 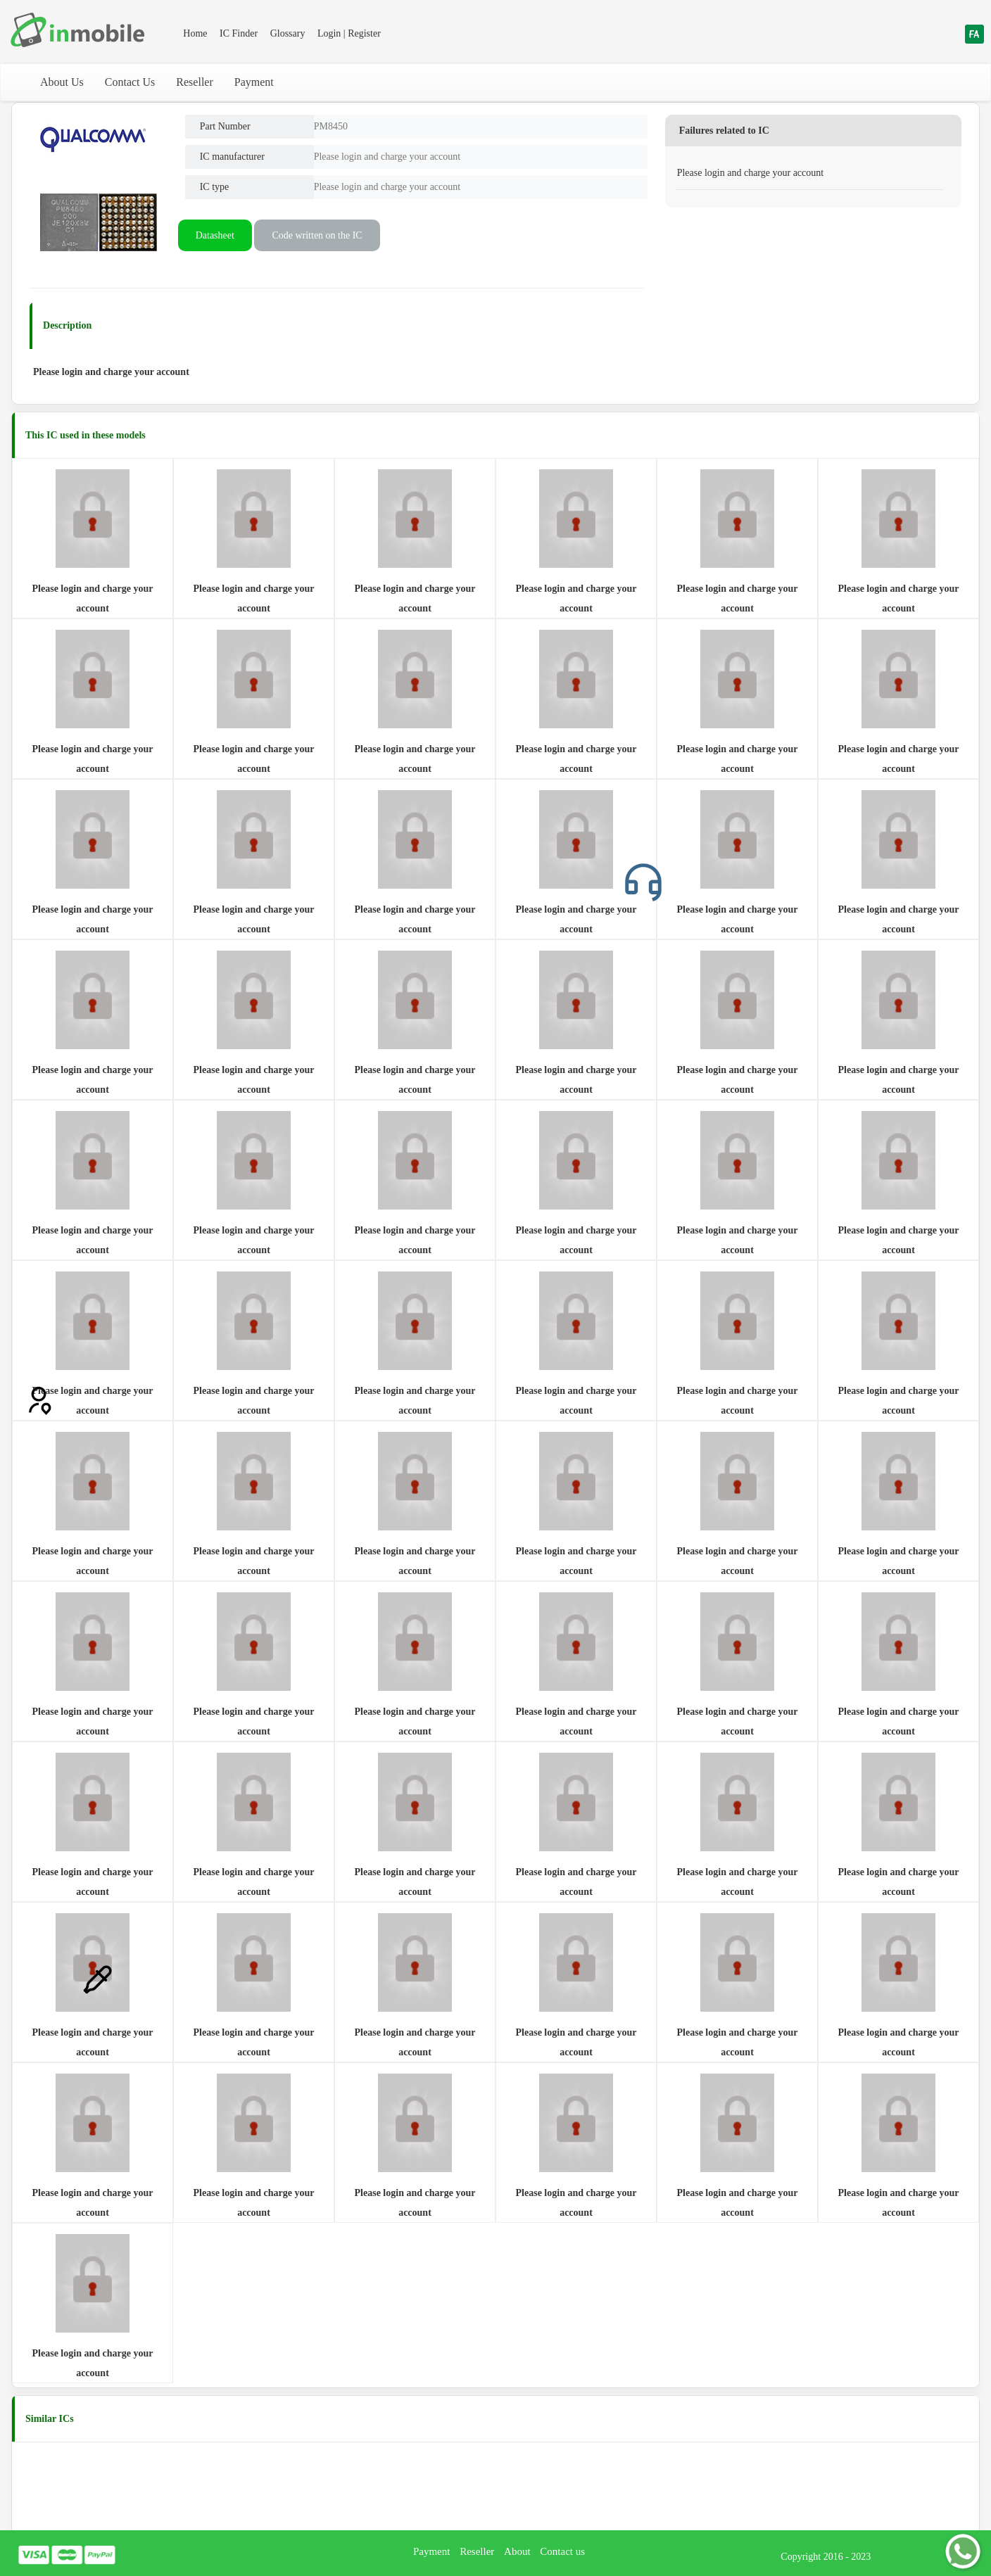 What do you see at coordinates (39, 1400) in the screenshot?
I see `view user's current location` at bounding box center [39, 1400].